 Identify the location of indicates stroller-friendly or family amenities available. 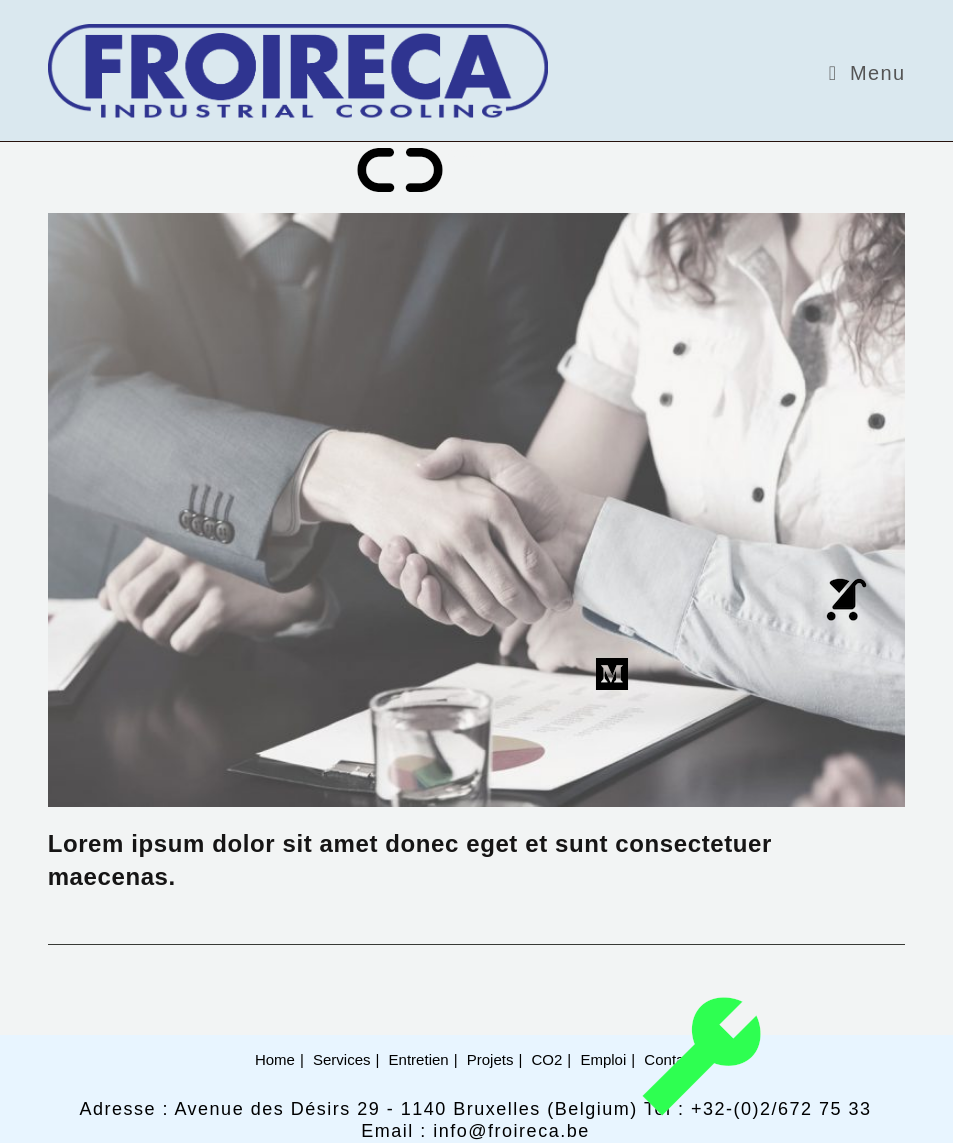
(844, 598).